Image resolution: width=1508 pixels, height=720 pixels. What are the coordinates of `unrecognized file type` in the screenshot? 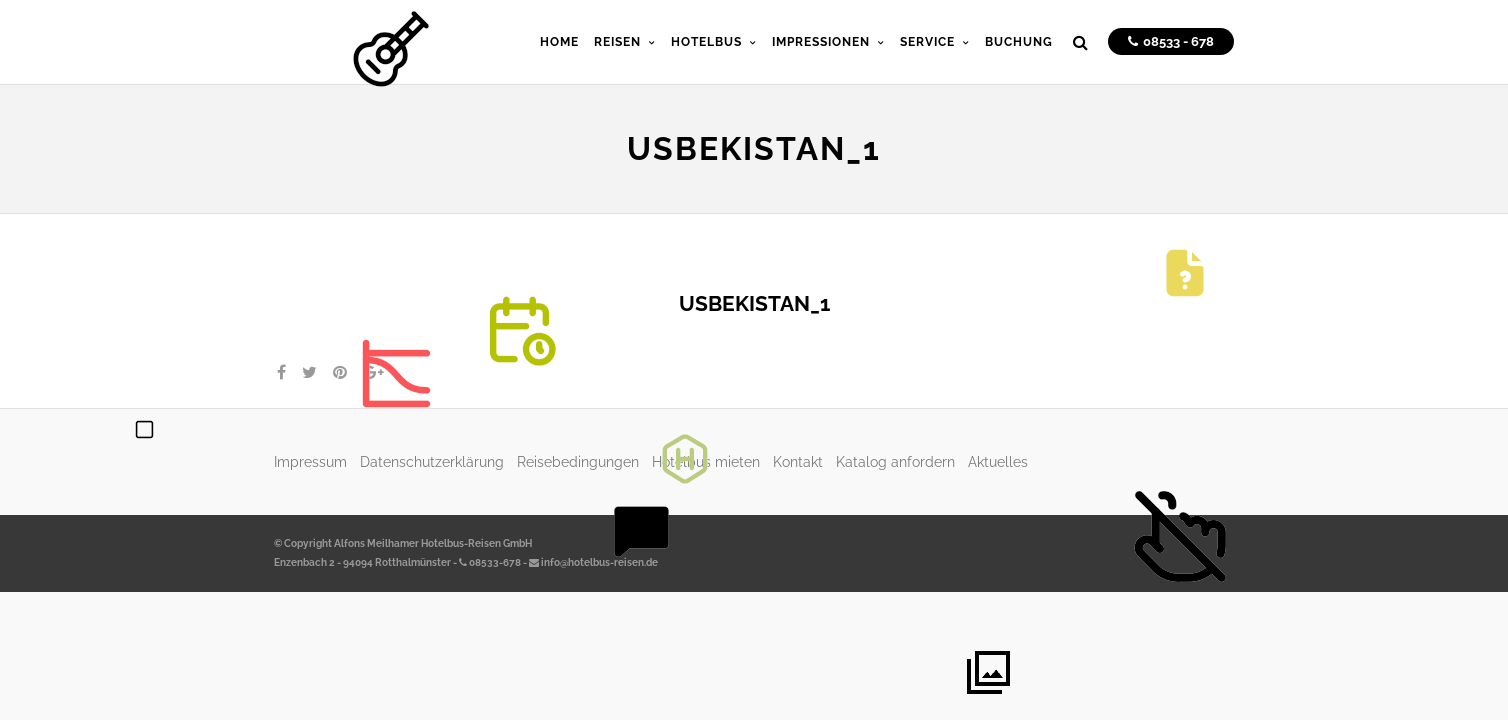 It's located at (1185, 273).